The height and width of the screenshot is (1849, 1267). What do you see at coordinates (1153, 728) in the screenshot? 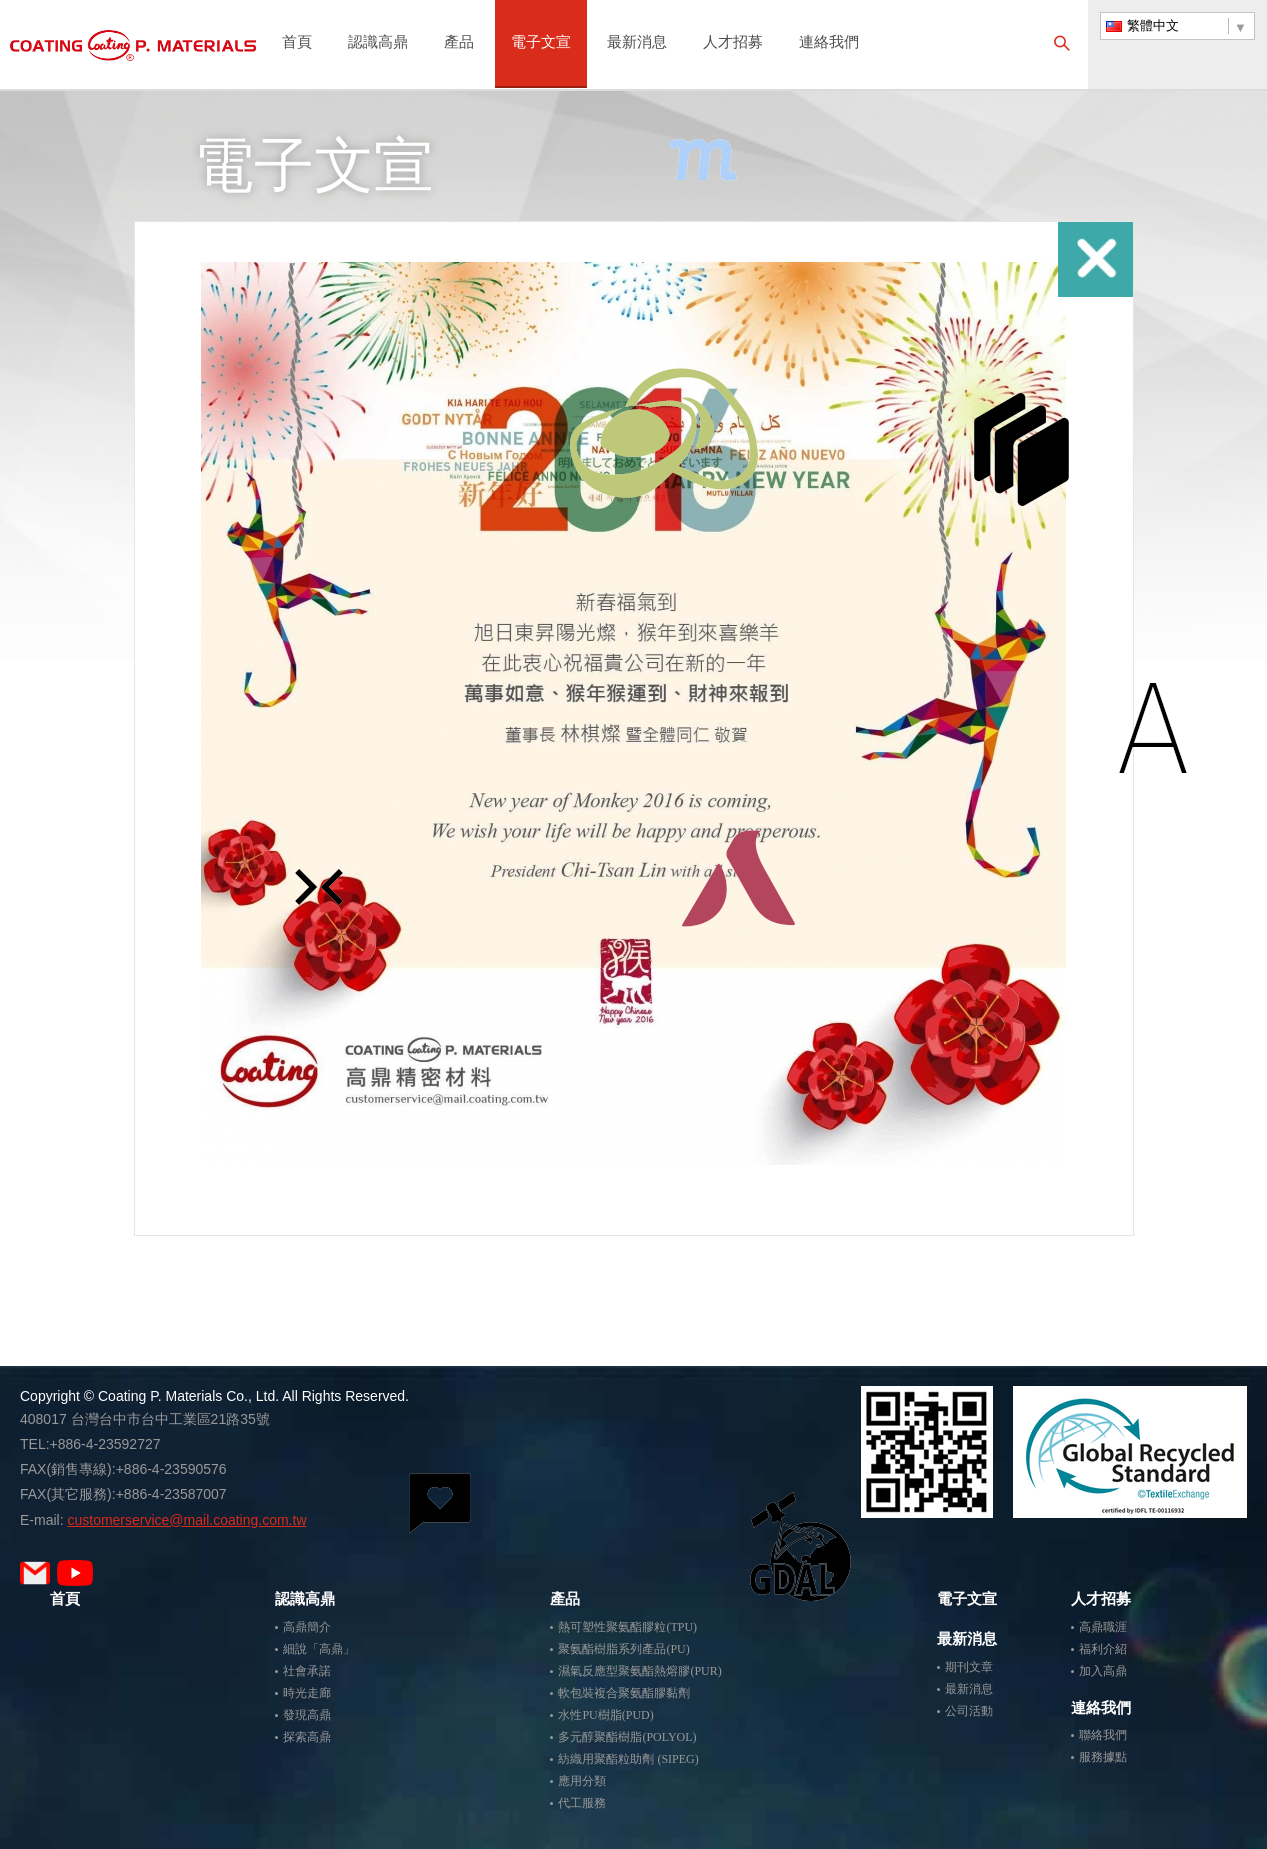
I see `A-Frame VR framework logo` at bounding box center [1153, 728].